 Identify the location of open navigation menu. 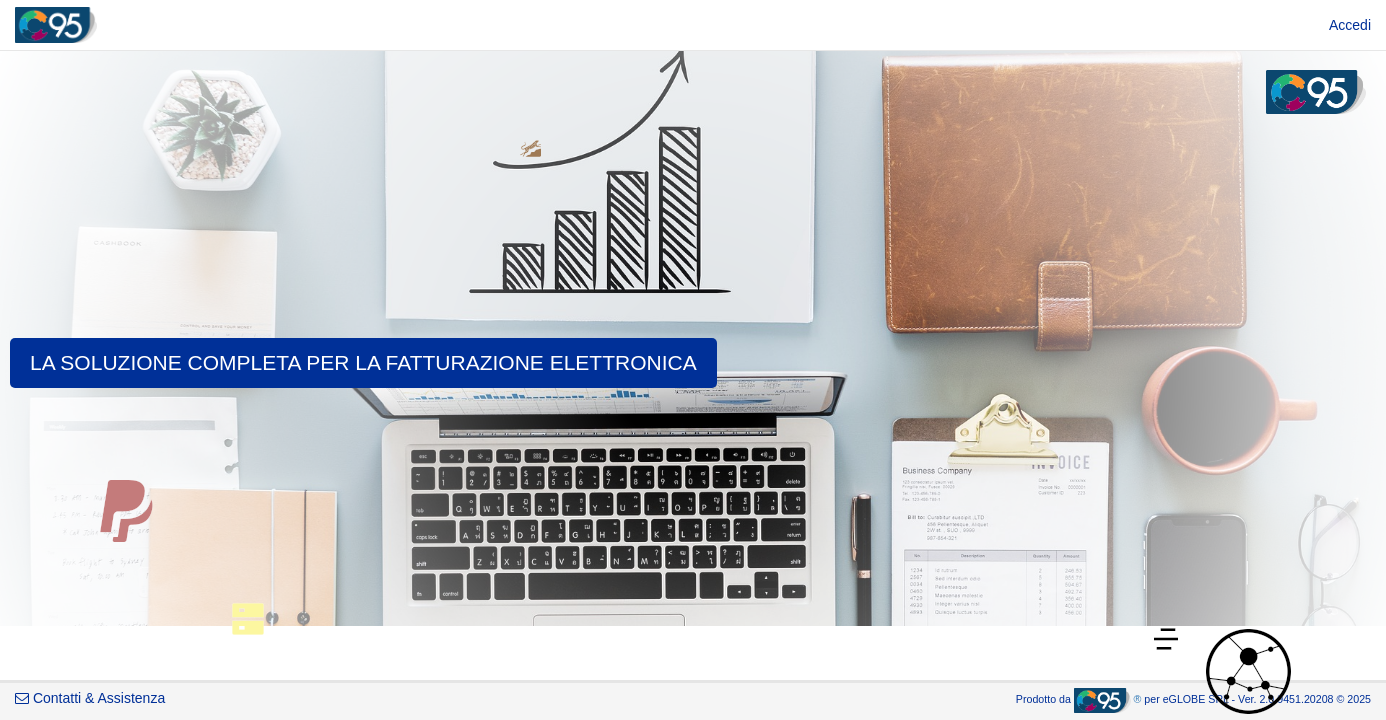
(1166, 639).